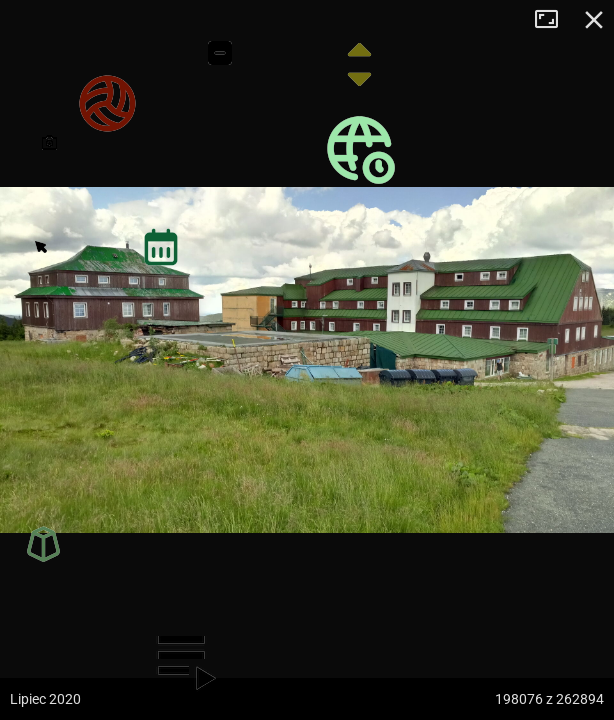  What do you see at coordinates (49, 142) in the screenshot?
I see `enhance or improve photo quality` at bounding box center [49, 142].